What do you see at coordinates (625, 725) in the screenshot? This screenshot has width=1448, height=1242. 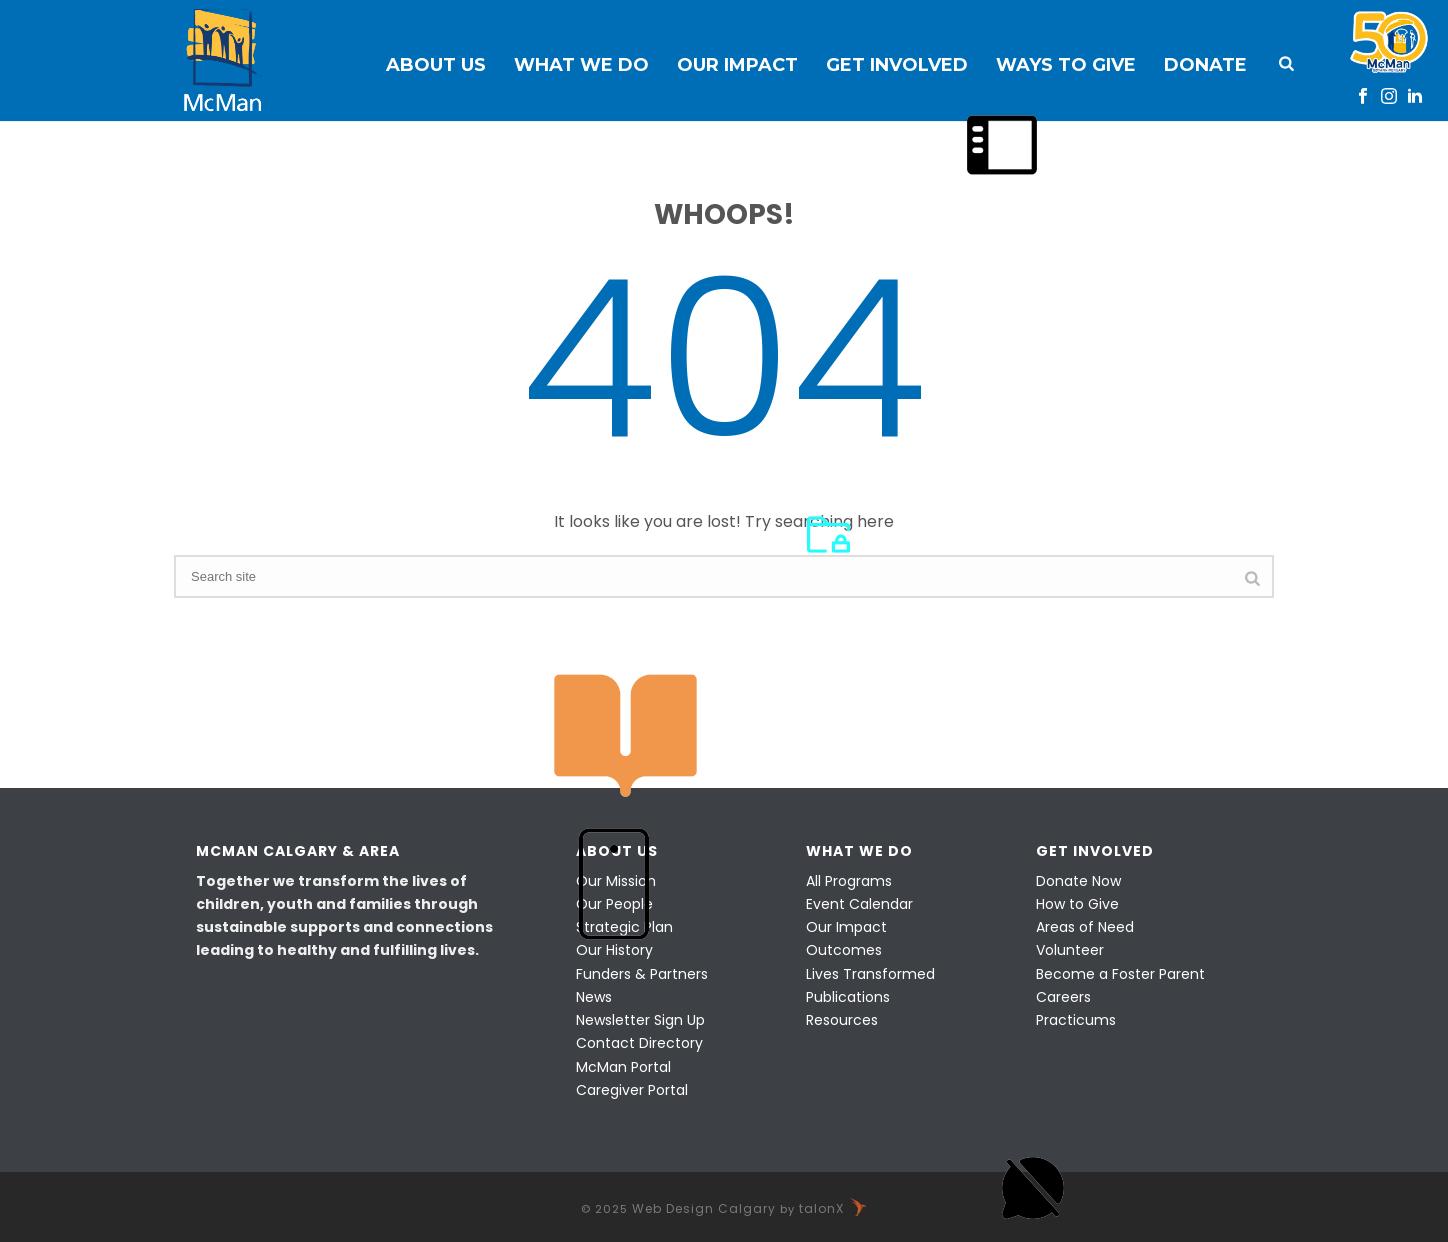 I see `open reading mode or e-reader` at bounding box center [625, 725].